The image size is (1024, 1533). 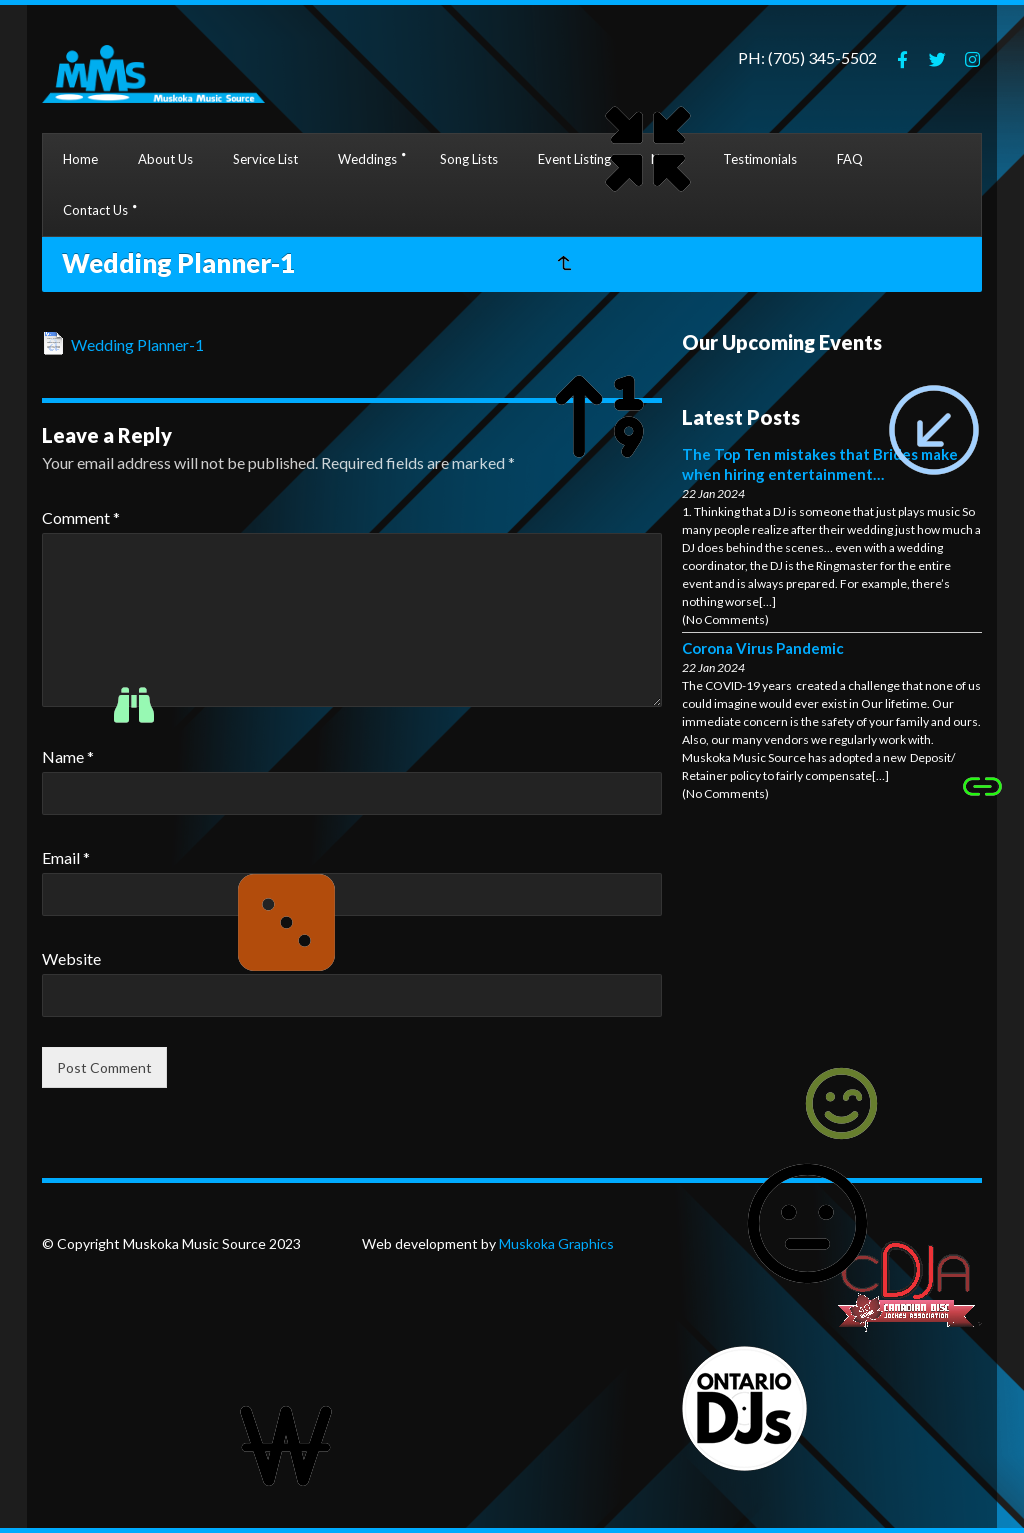 I want to click on go back and up in navigation hierarchy, so click(x=564, y=263).